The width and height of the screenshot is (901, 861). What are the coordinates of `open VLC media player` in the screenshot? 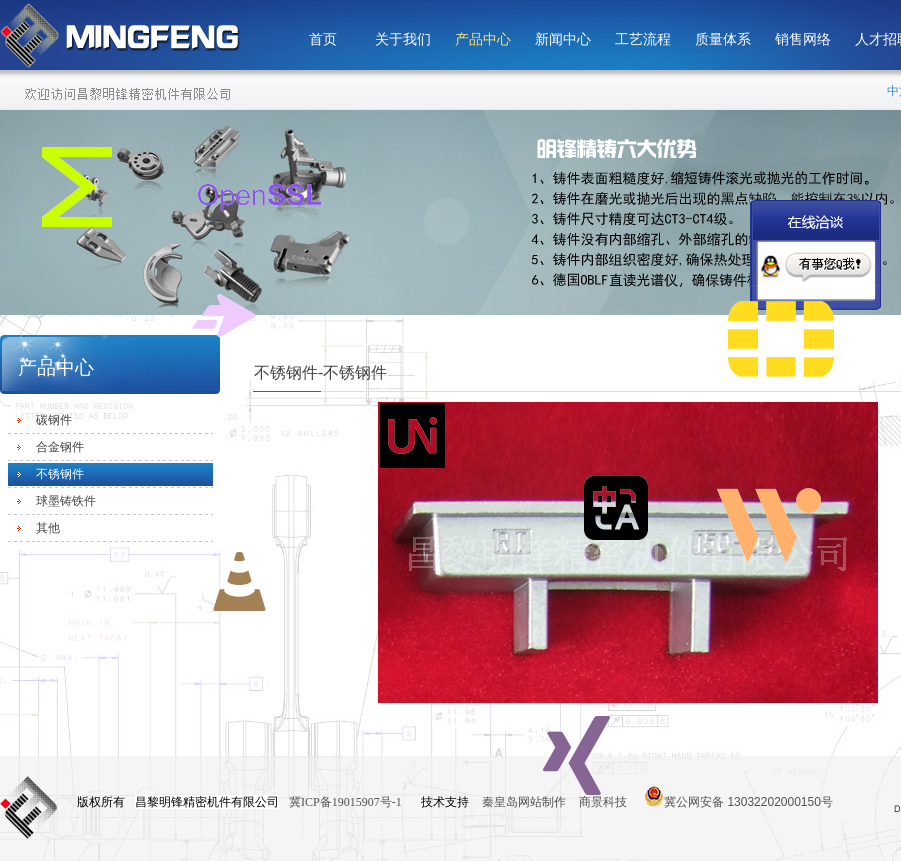 It's located at (239, 581).